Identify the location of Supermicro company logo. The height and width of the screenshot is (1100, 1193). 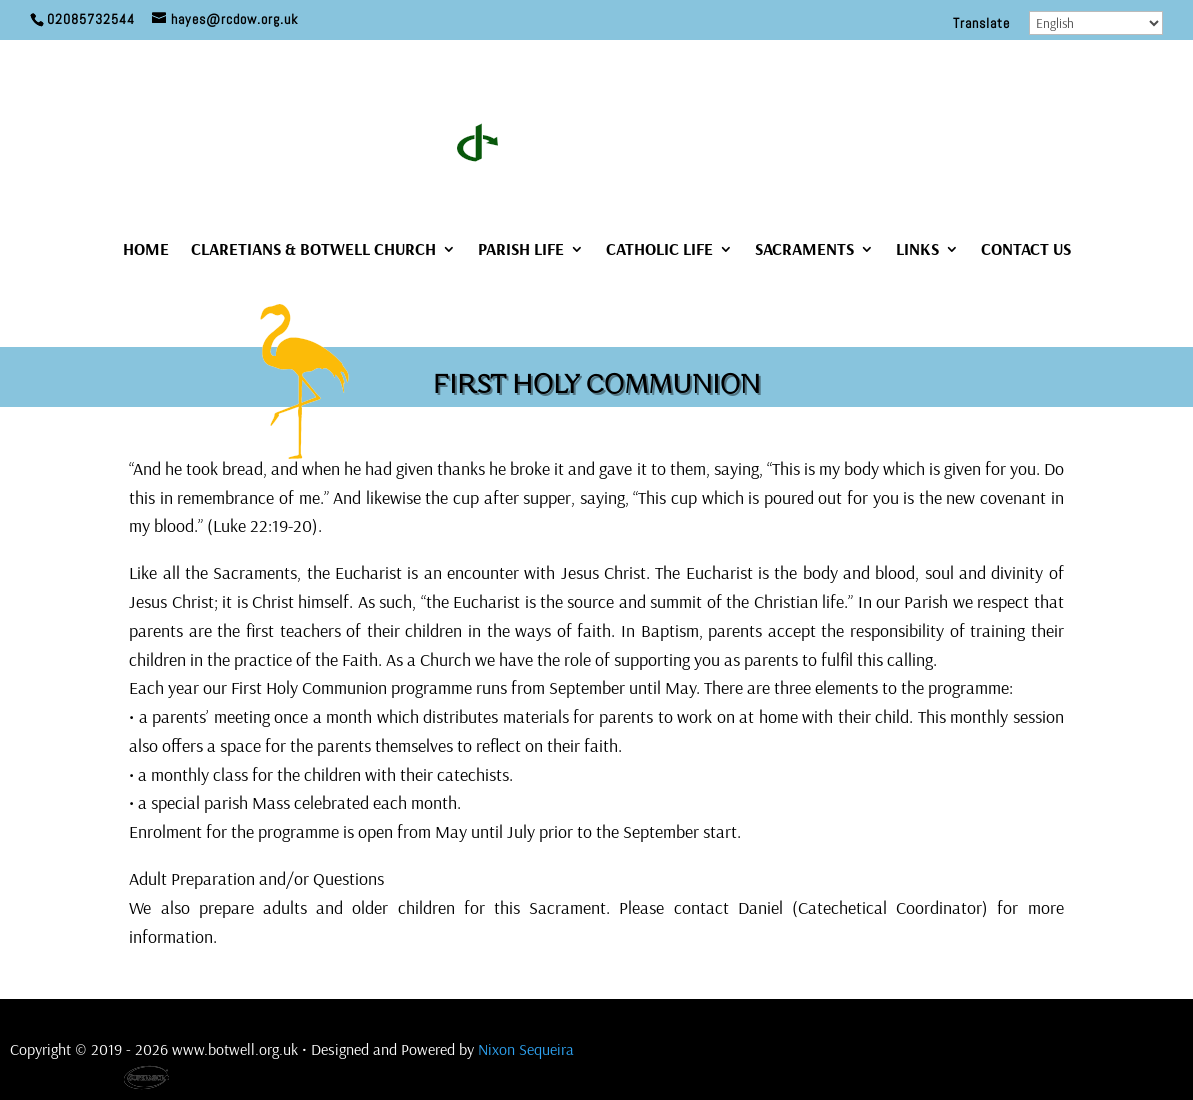
(146, 1077).